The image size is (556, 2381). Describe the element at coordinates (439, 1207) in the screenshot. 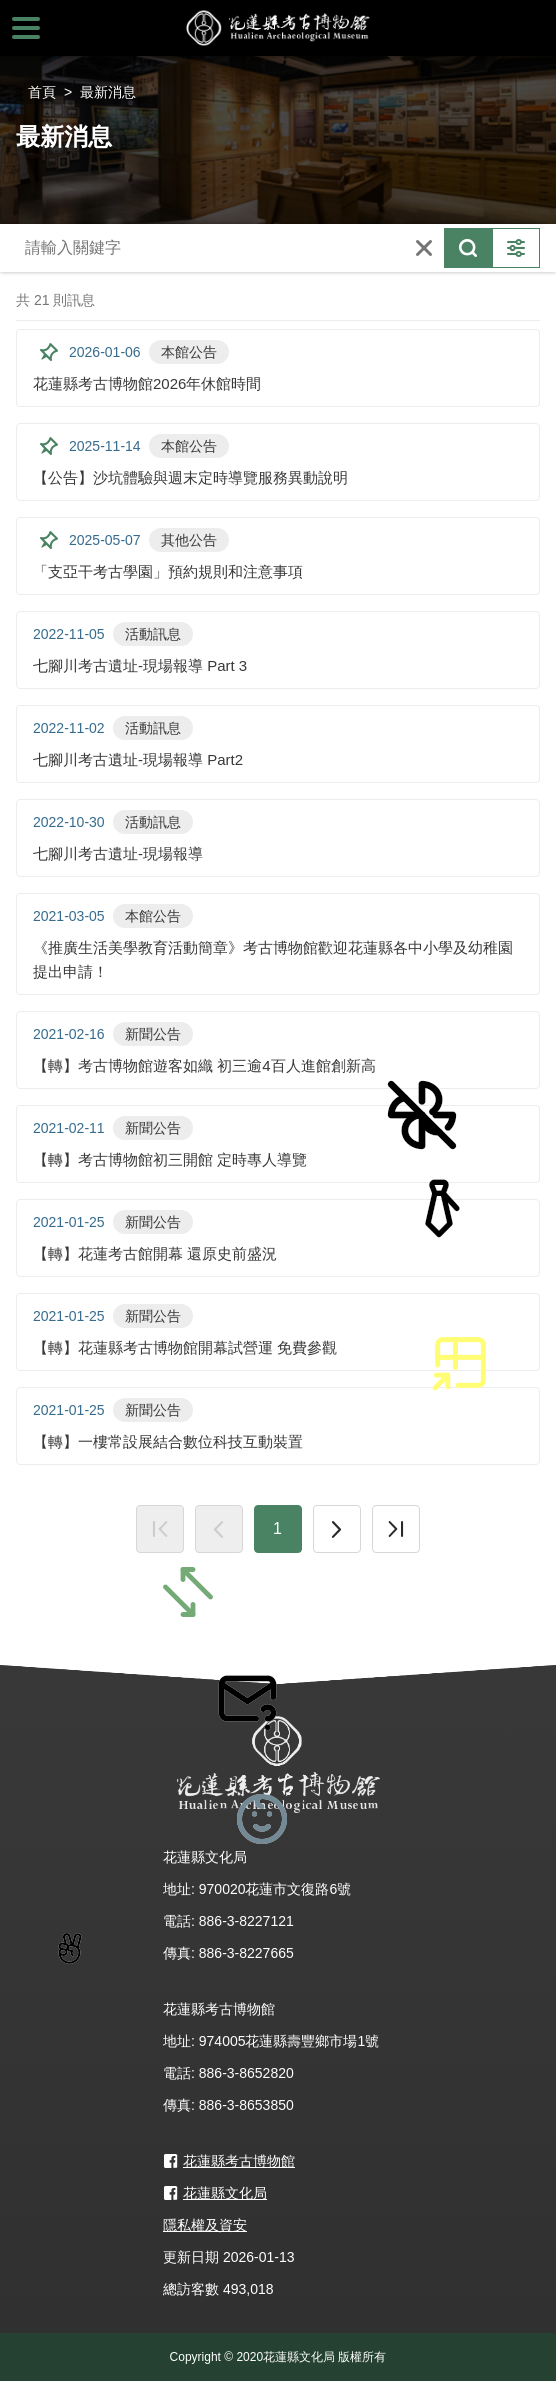

I see `view formal dress code requirements` at that location.